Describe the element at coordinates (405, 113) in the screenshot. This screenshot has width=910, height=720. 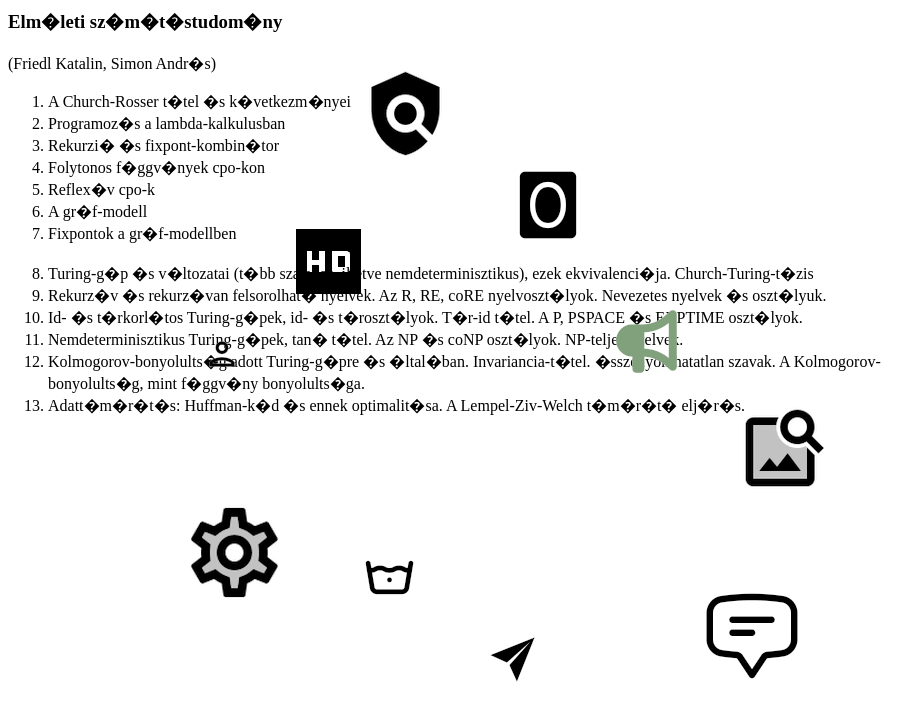
I see `view privacy policy or terms` at that location.